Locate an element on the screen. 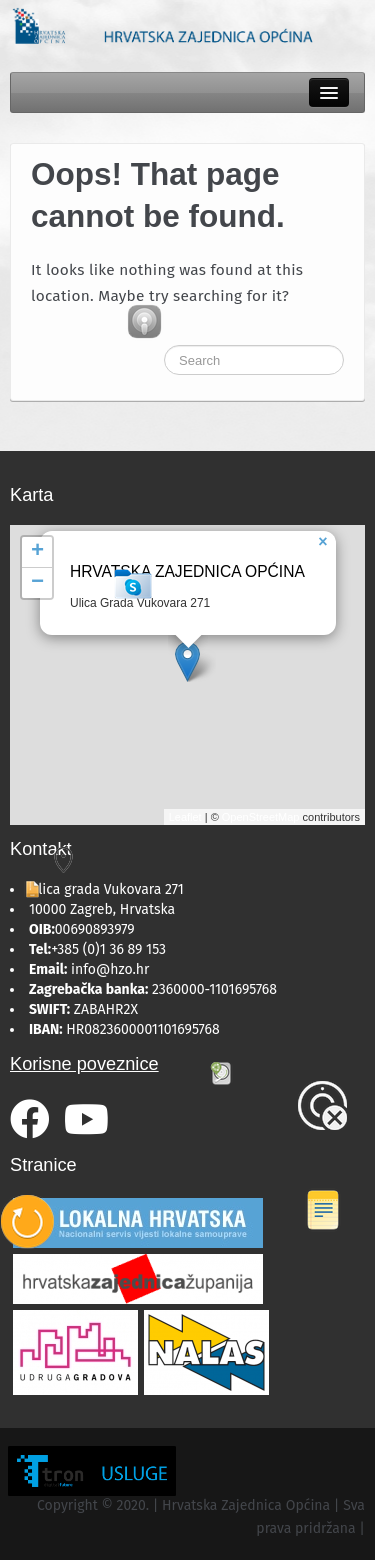 This screenshot has height=1560, width=375. open the Podcasts app is located at coordinates (144, 321).